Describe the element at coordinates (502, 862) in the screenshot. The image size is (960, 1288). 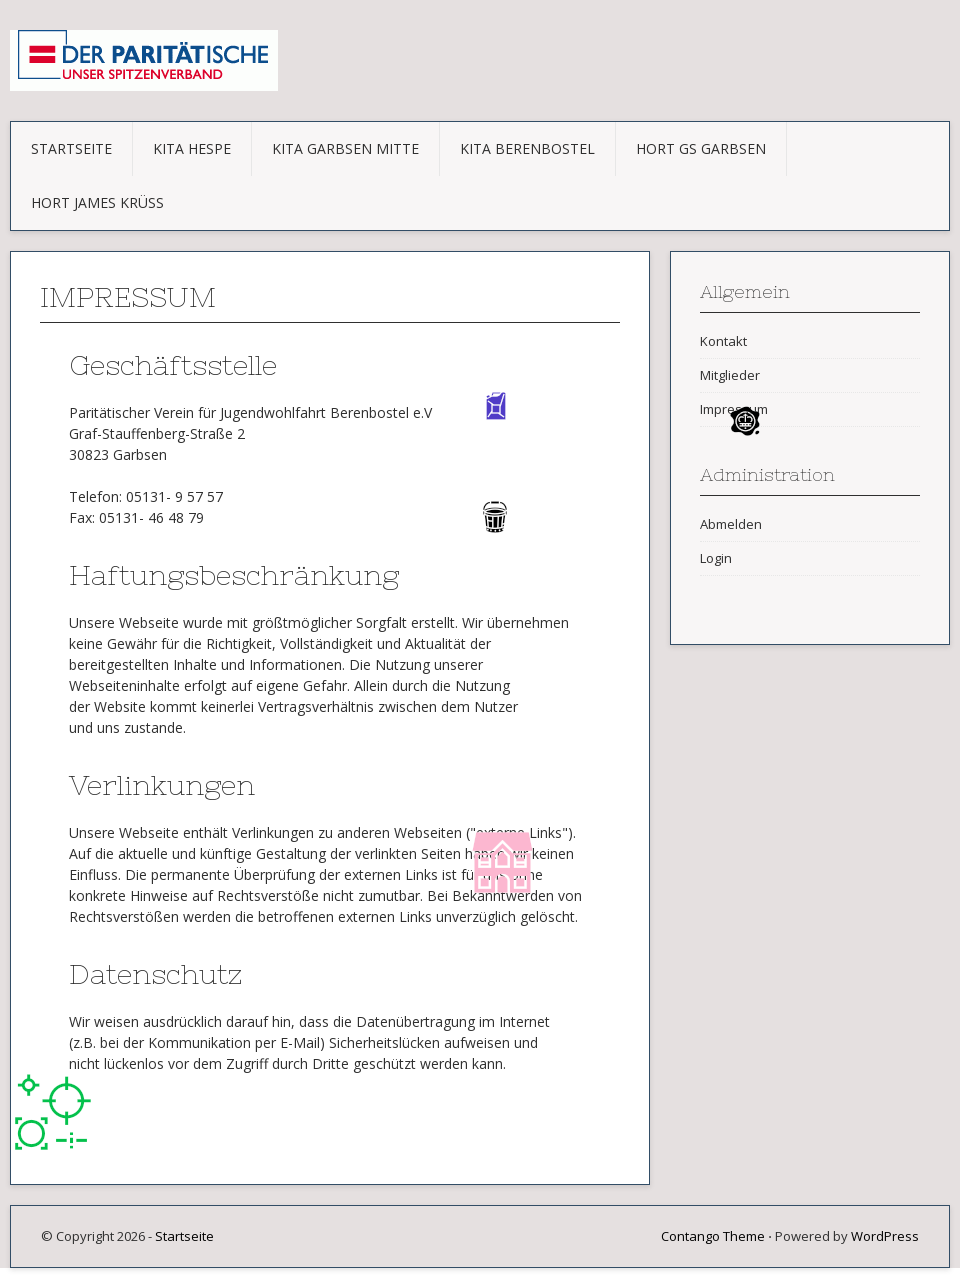
I see `navigate to home screen` at that location.